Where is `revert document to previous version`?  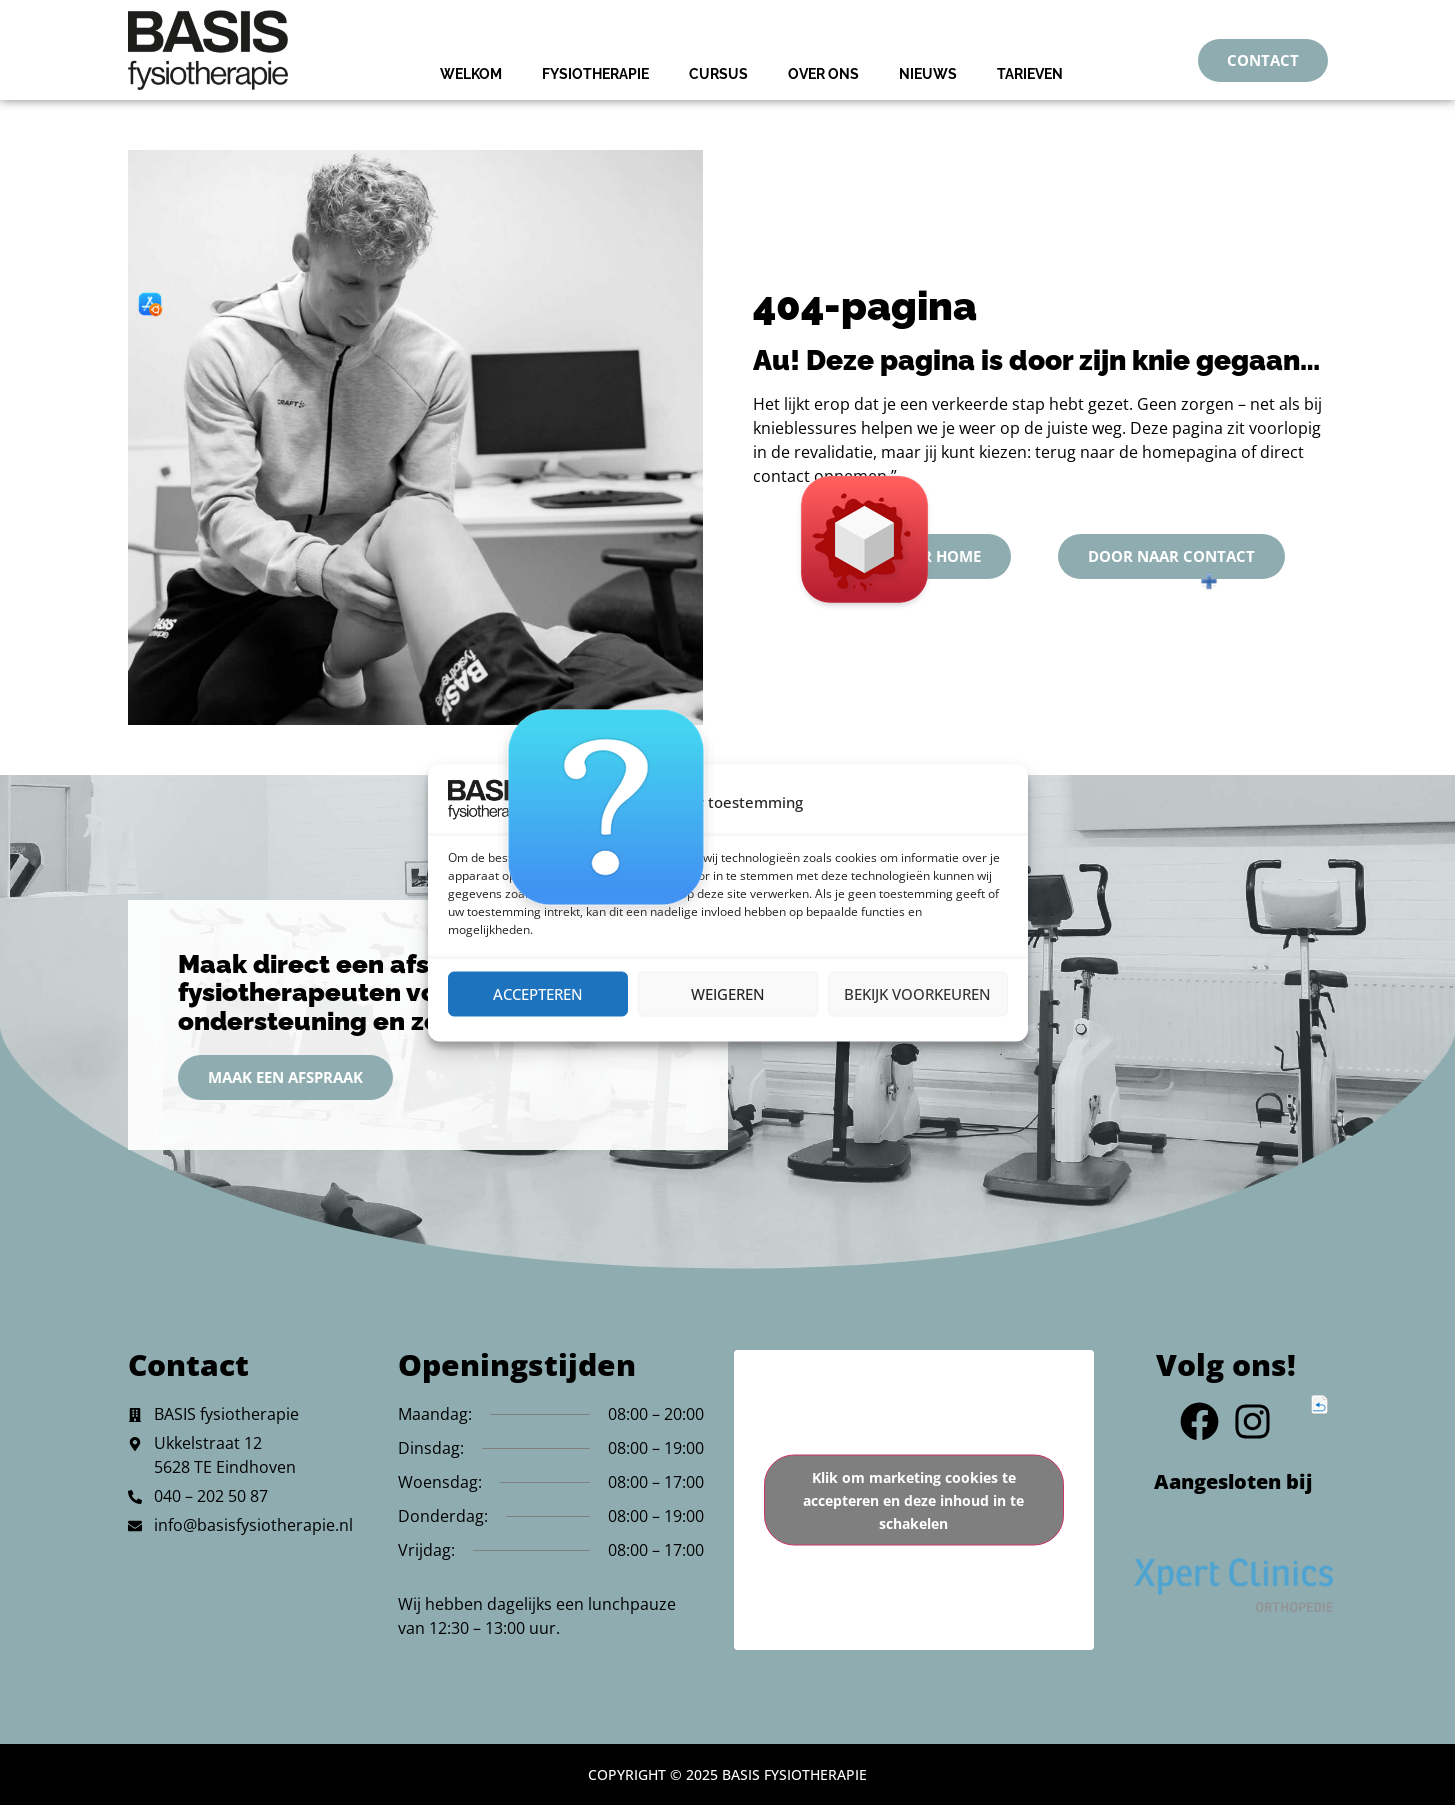 revert document to previous version is located at coordinates (1319, 1404).